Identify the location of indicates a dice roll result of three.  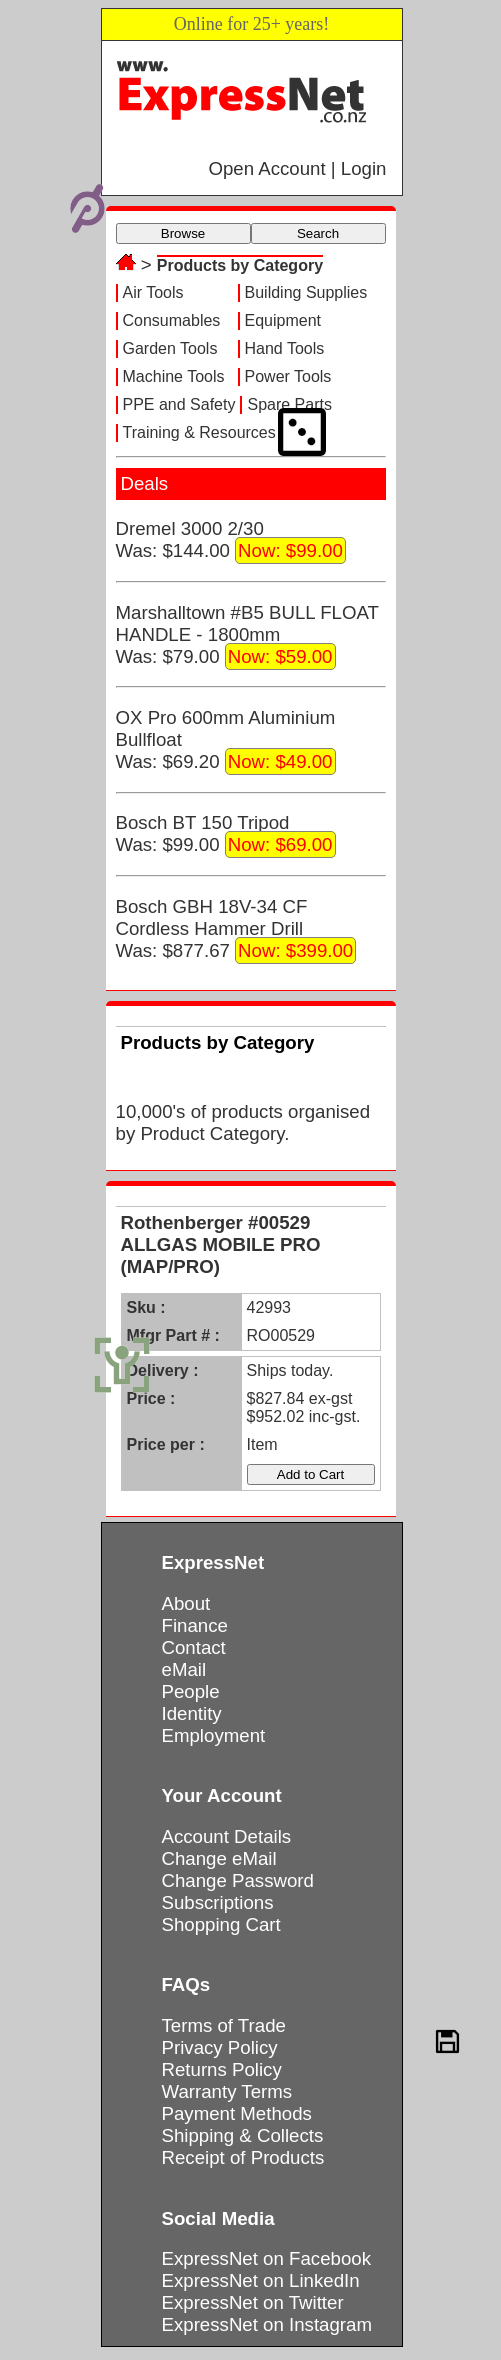
(302, 432).